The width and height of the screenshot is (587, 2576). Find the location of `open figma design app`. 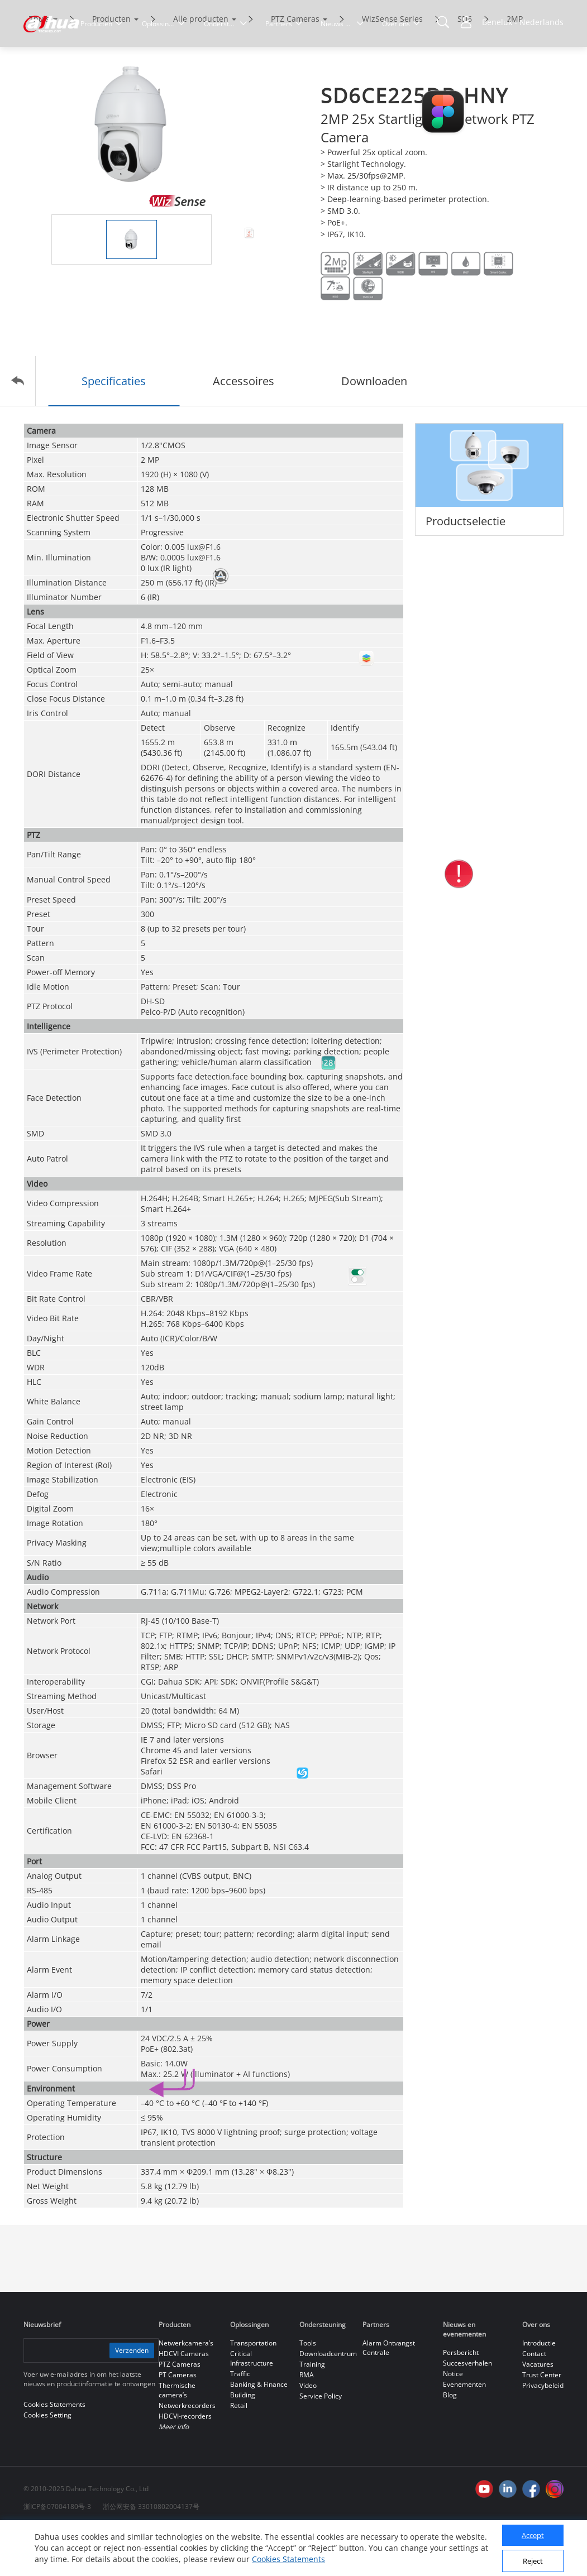

open figma design app is located at coordinates (443, 112).